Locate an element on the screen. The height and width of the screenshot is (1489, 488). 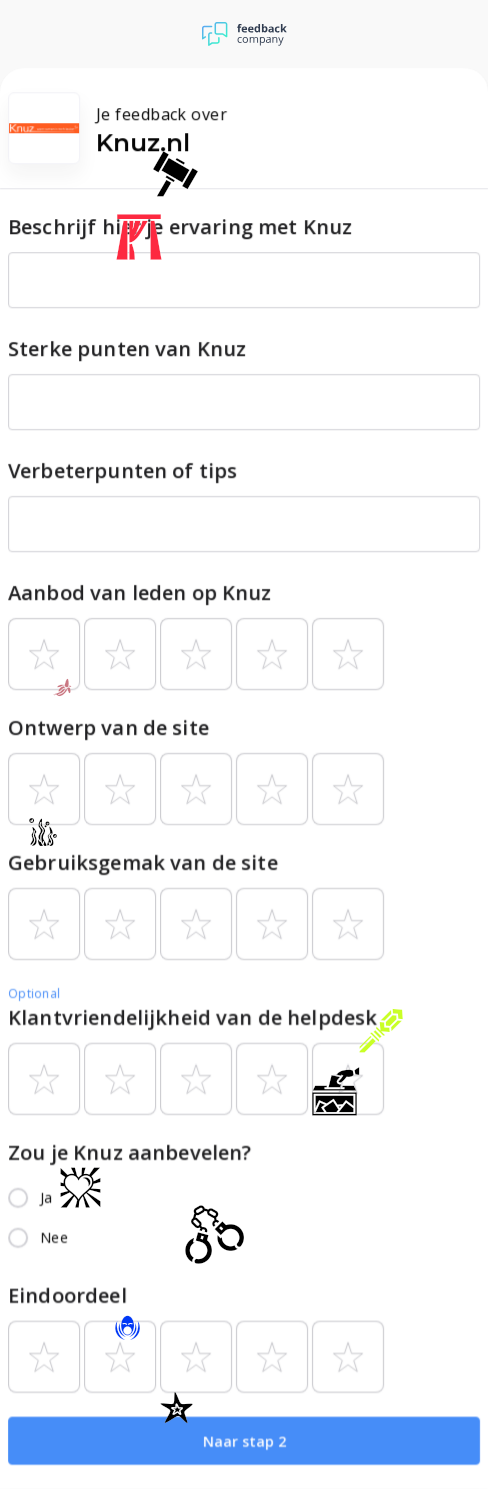
cast your vote is located at coordinates (334, 1091).